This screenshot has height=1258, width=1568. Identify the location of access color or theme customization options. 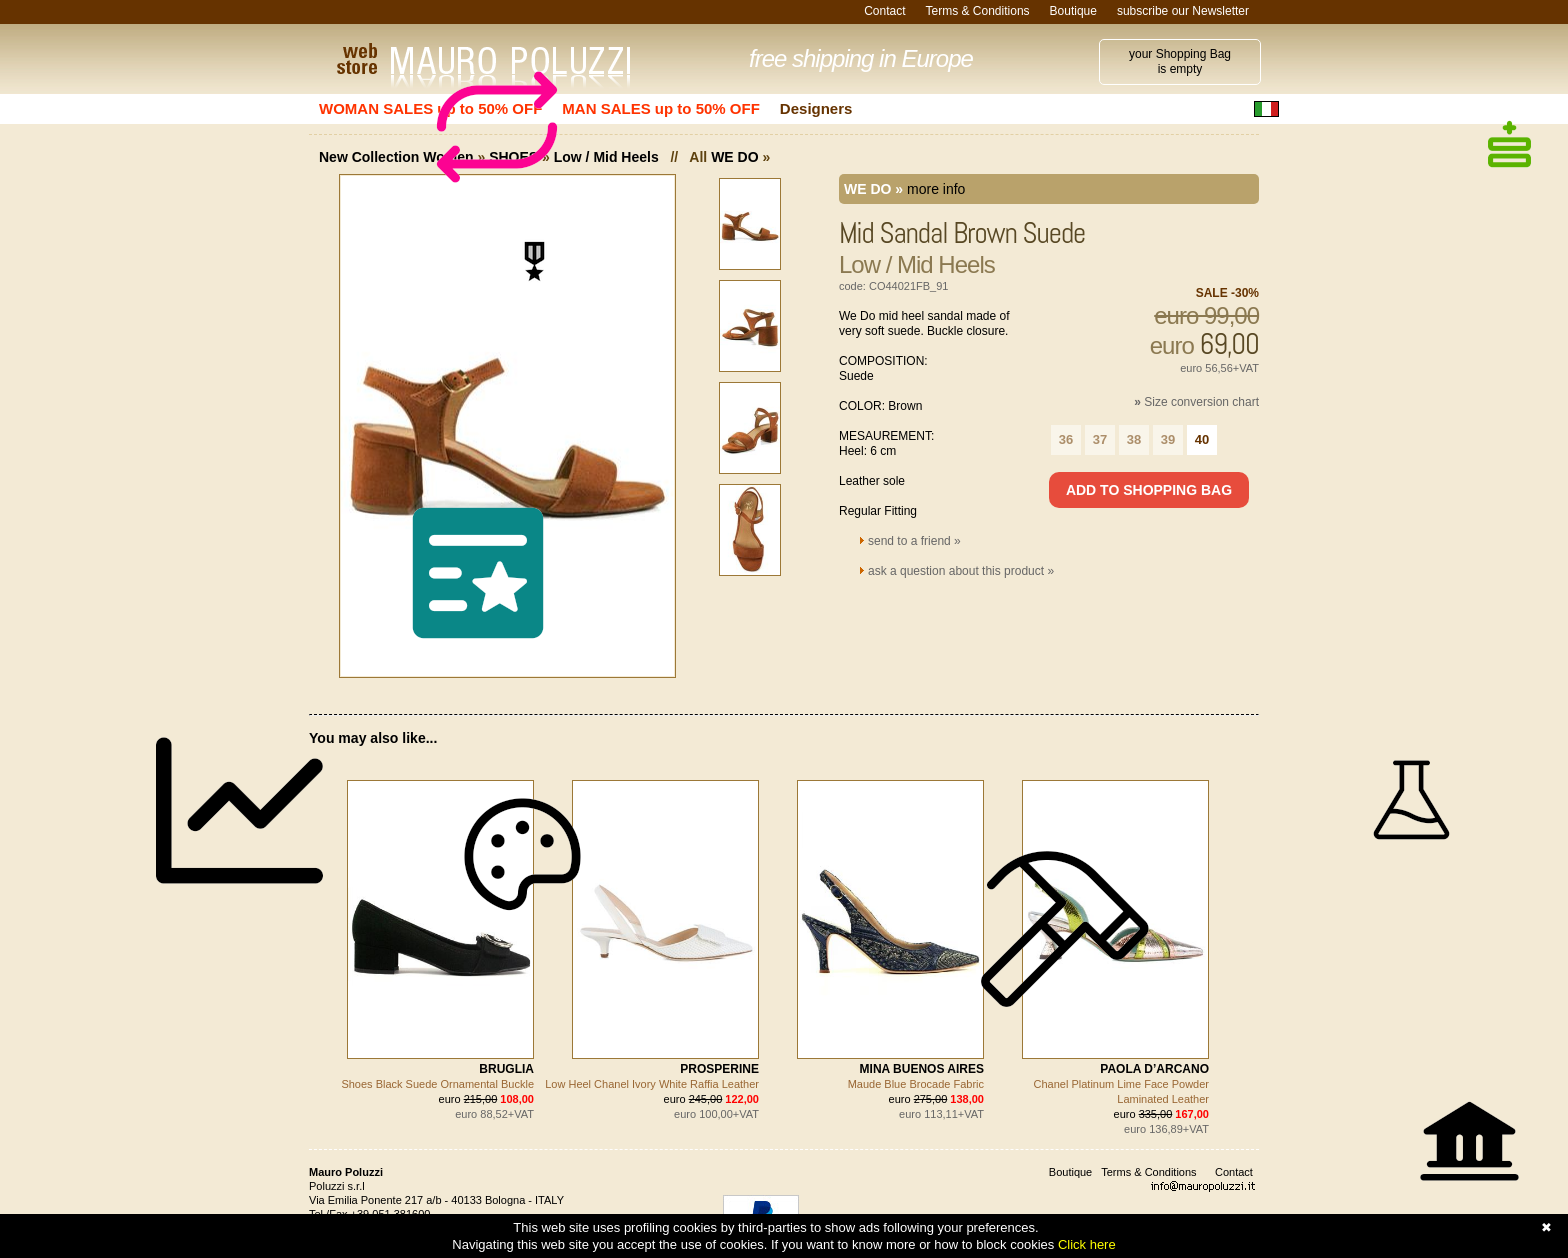
(522, 856).